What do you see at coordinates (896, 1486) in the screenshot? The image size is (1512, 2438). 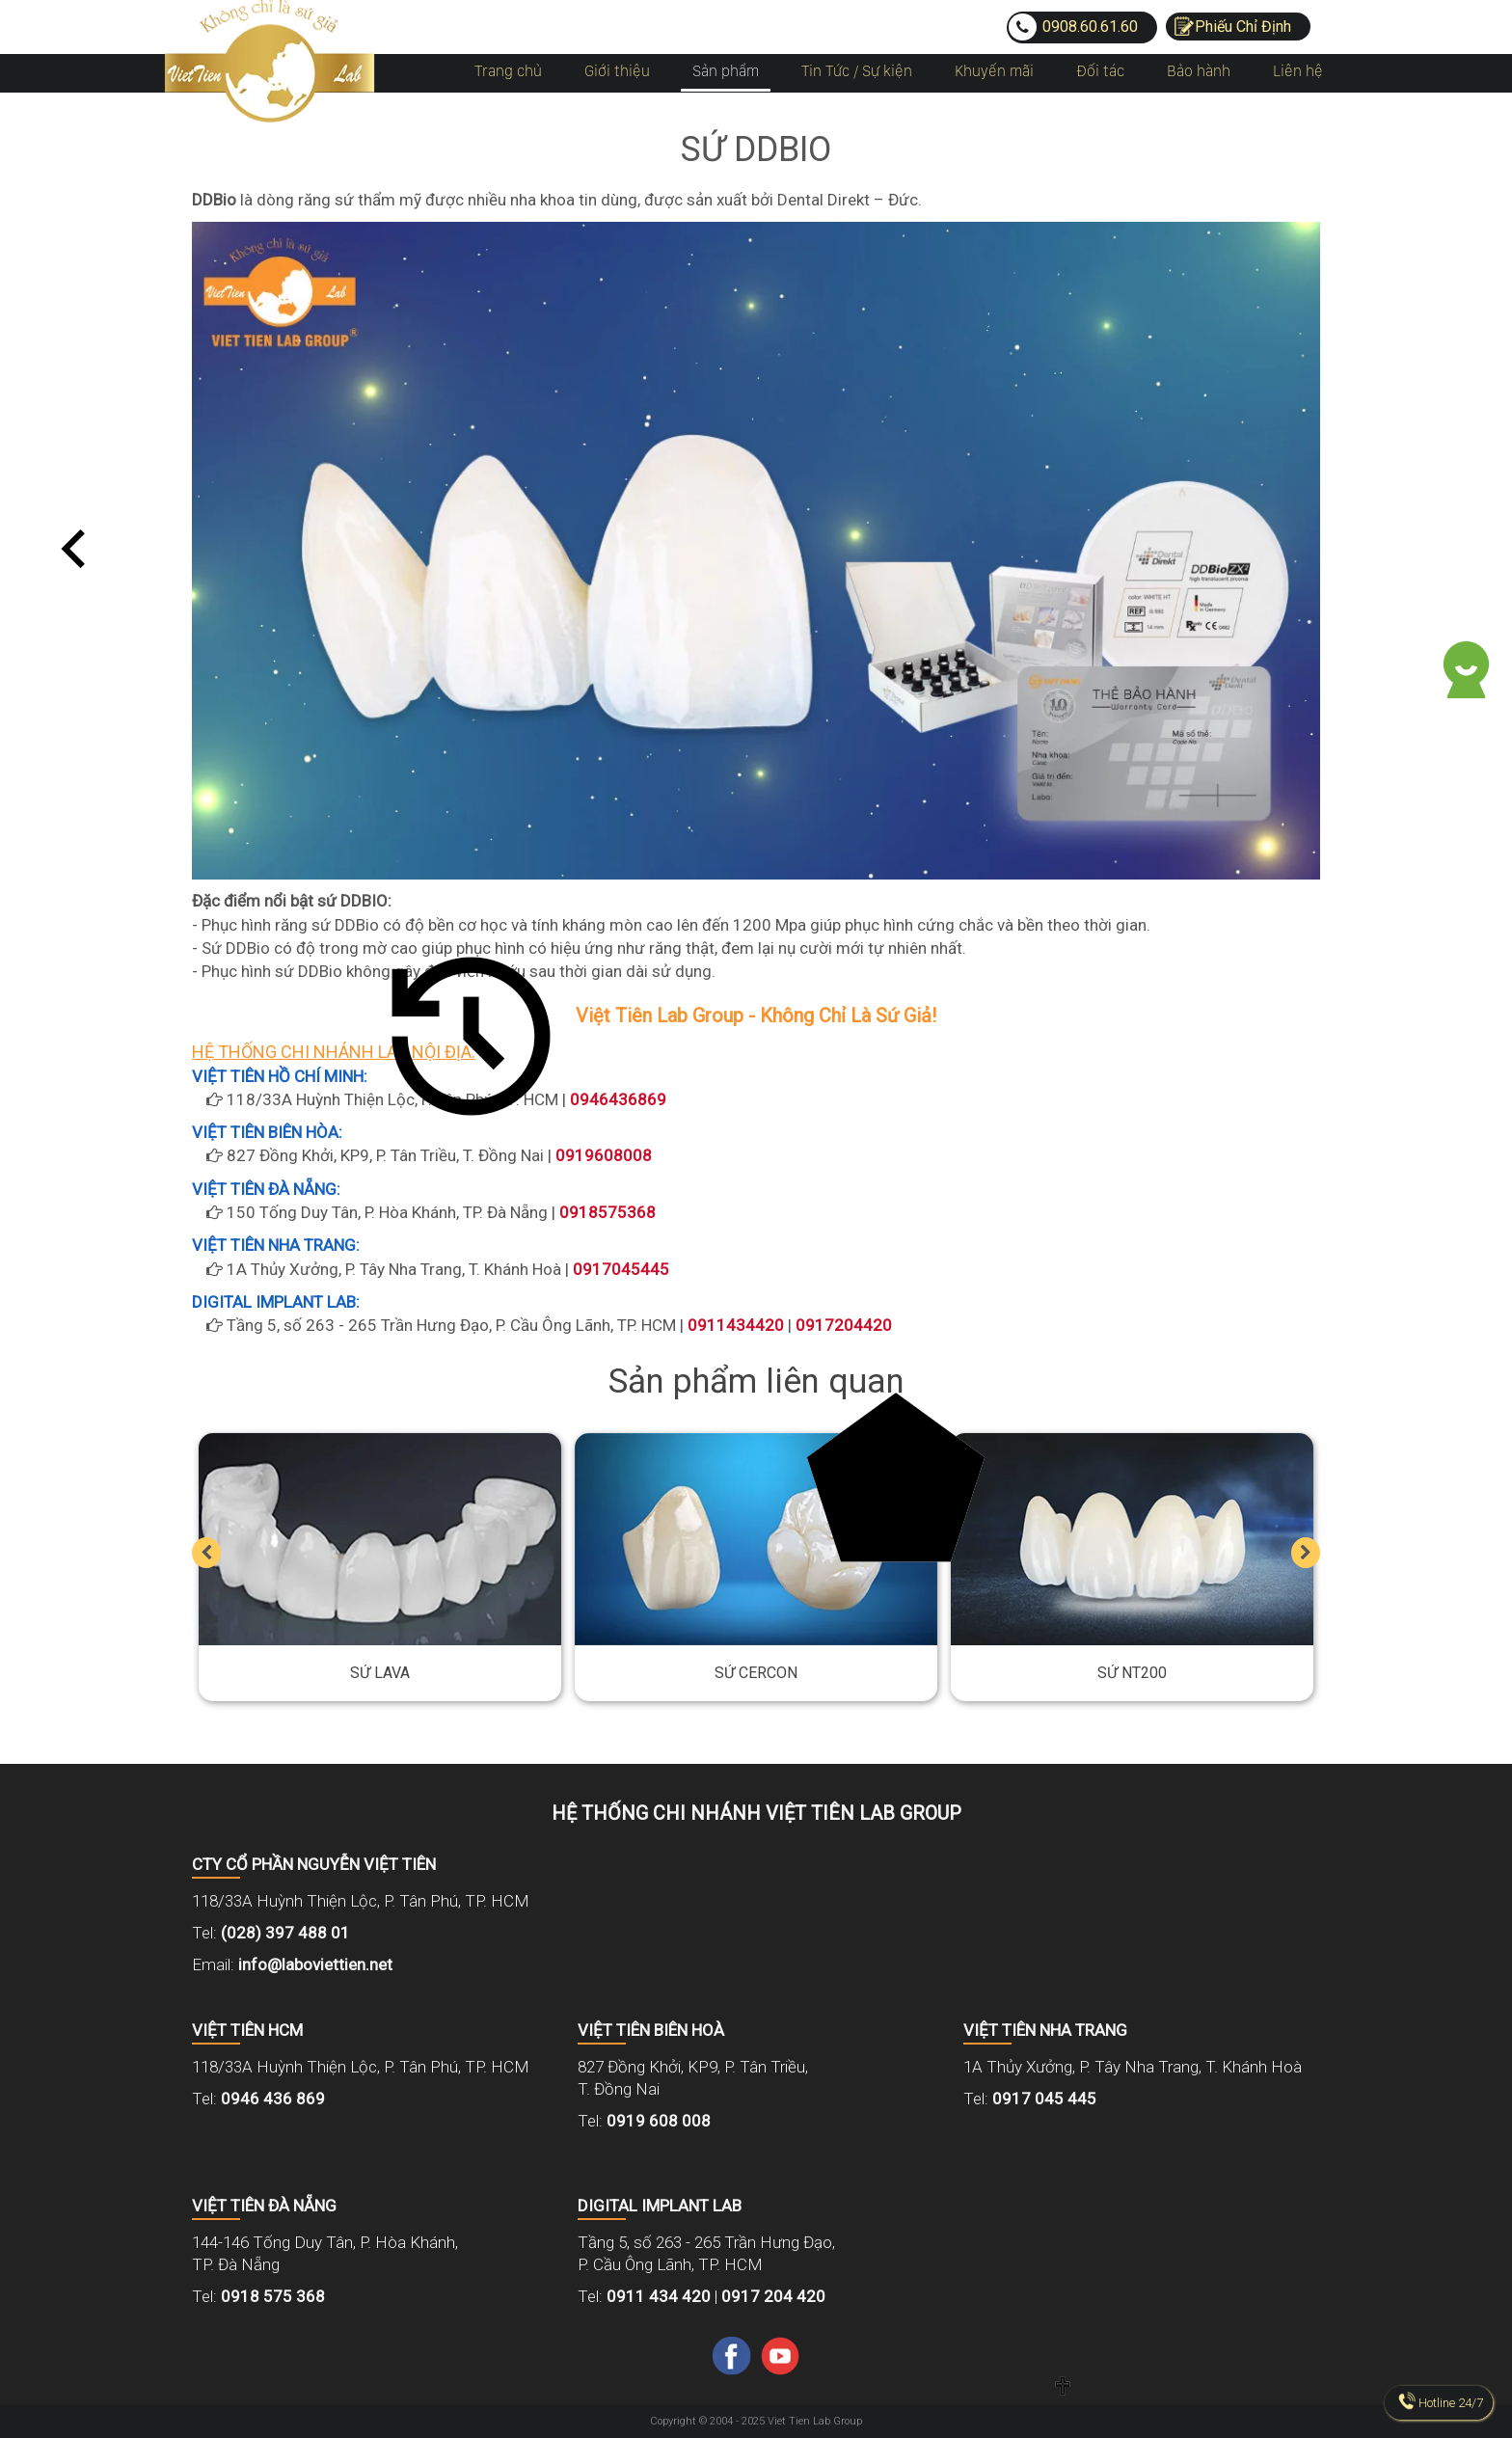 I see `pentagon shape tool for design applications` at bounding box center [896, 1486].